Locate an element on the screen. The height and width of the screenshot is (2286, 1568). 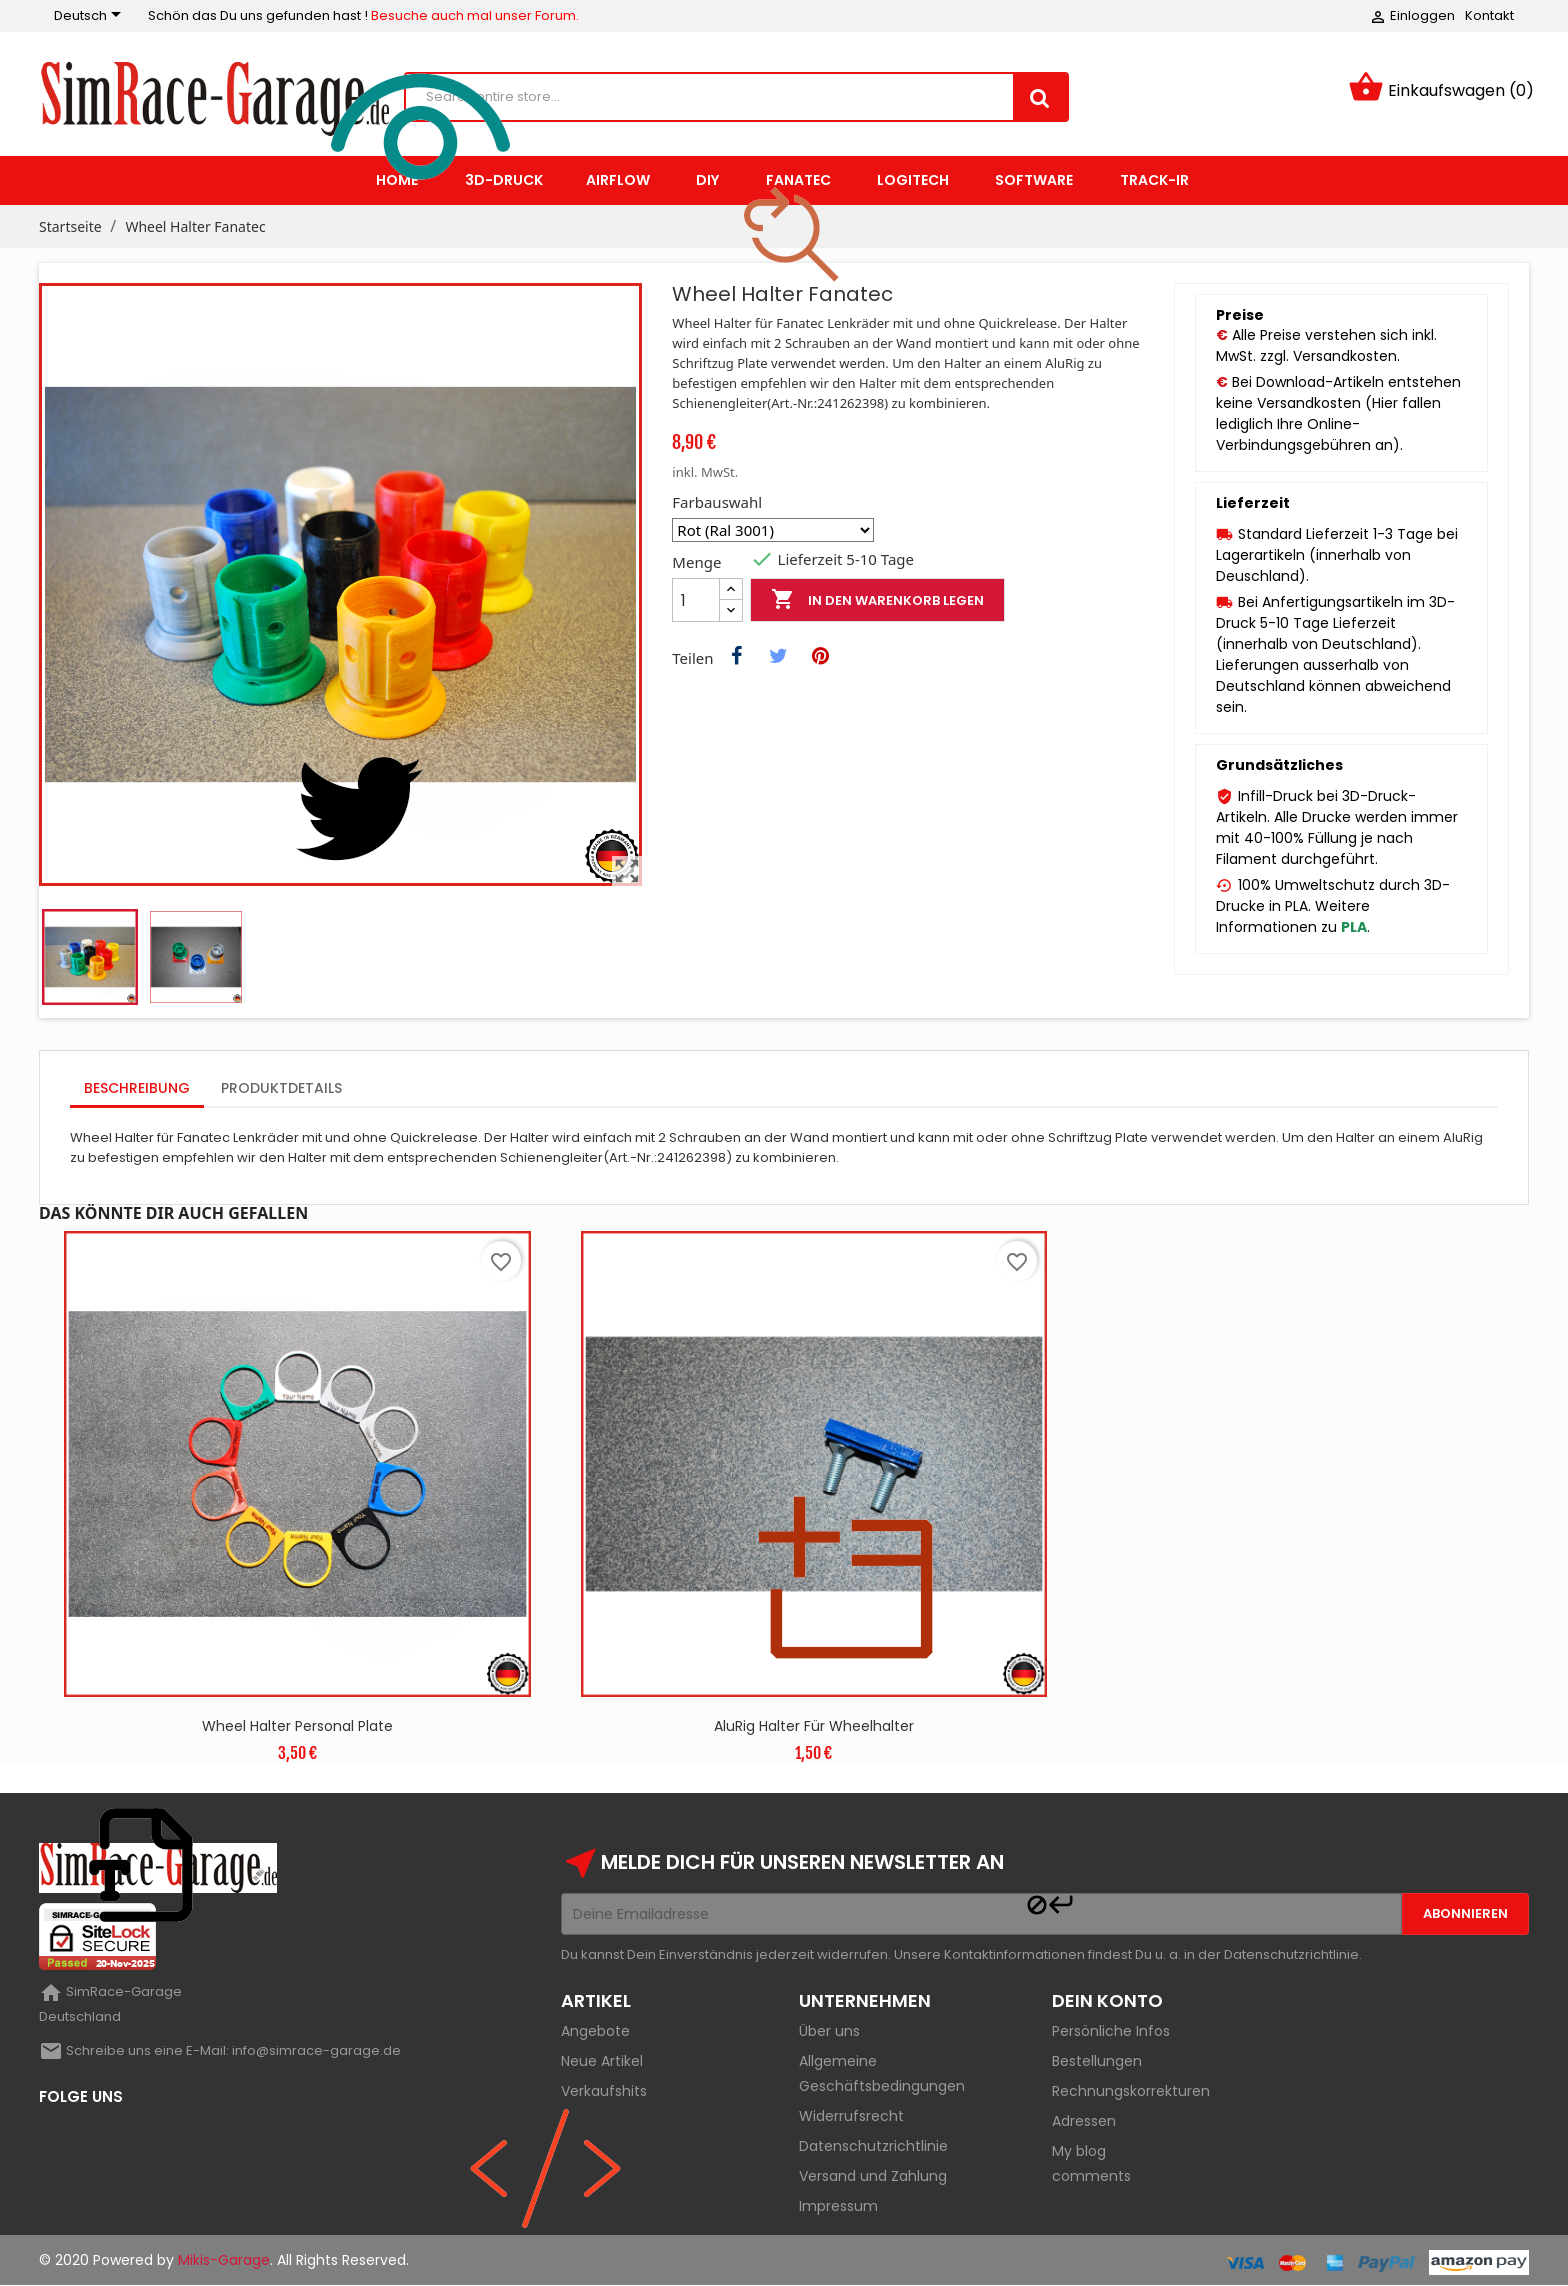
text or document file type is located at coordinates (146, 1865).